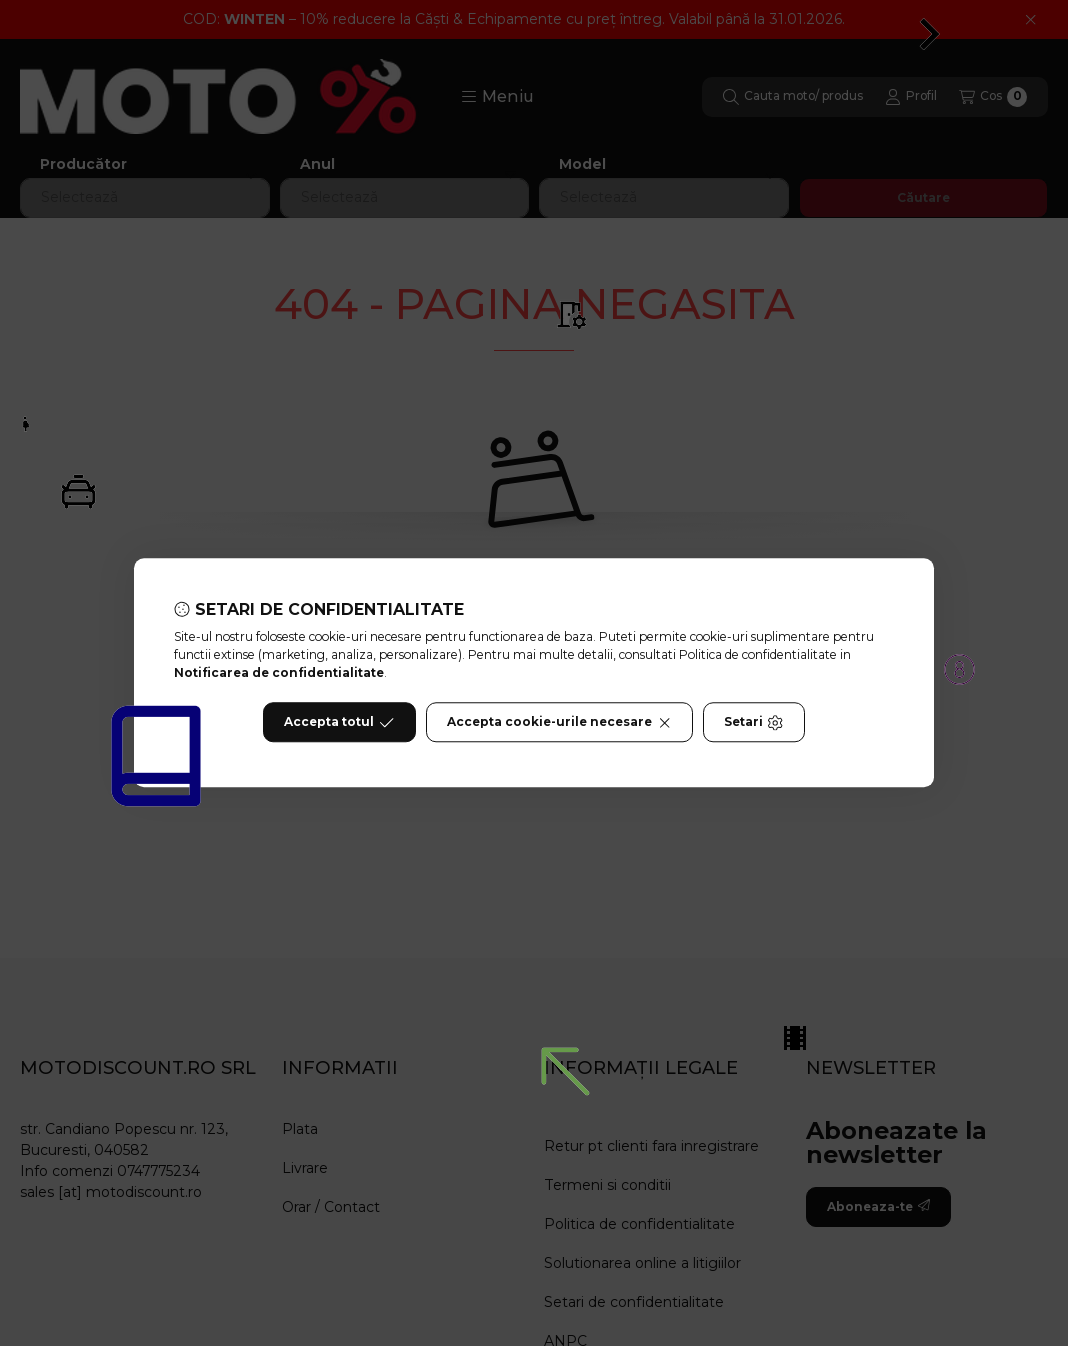 The height and width of the screenshot is (1346, 1068). Describe the element at coordinates (570, 314) in the screenshot. I see `adjust room or space preferences` at that location.